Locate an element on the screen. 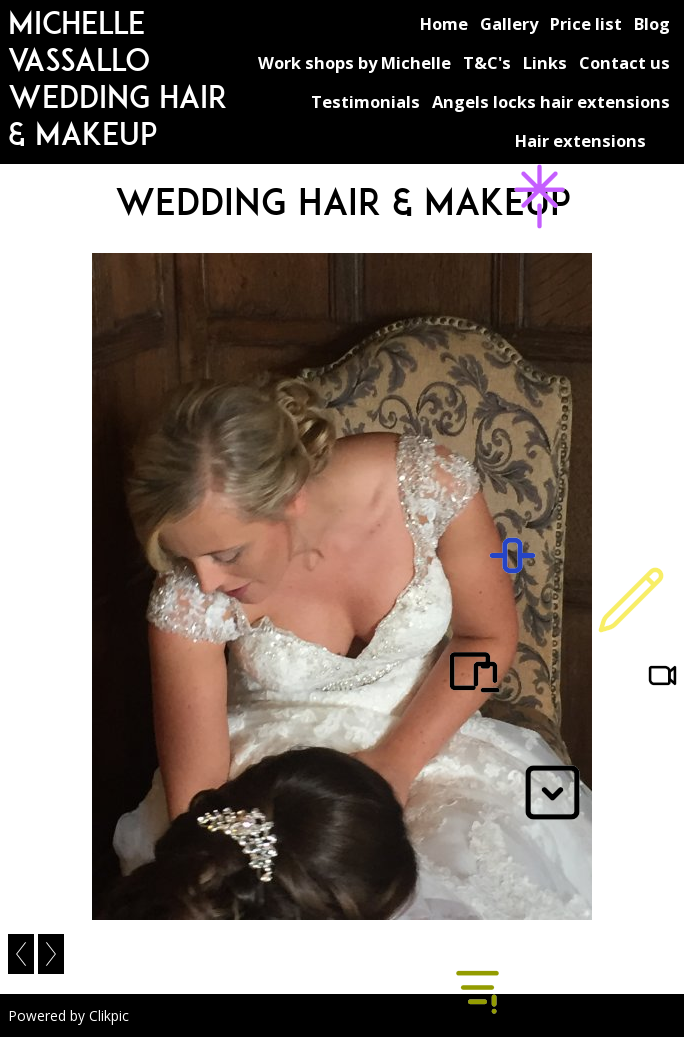 The width and height of the screenshot is (684, 1037). filter settings require attention is located at coordinates (477, 987).